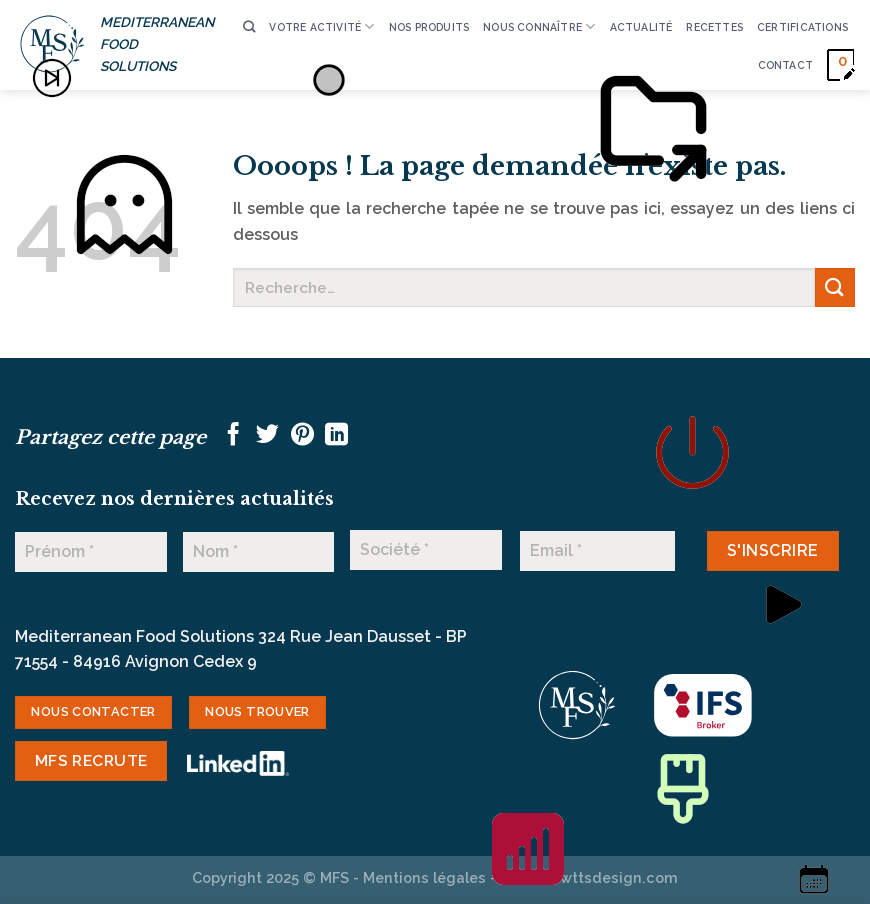  What do you see at coordinates (814, 879) in the screenshot?
I see `view calendar with scheduled events` at bounding box center [814, 879].